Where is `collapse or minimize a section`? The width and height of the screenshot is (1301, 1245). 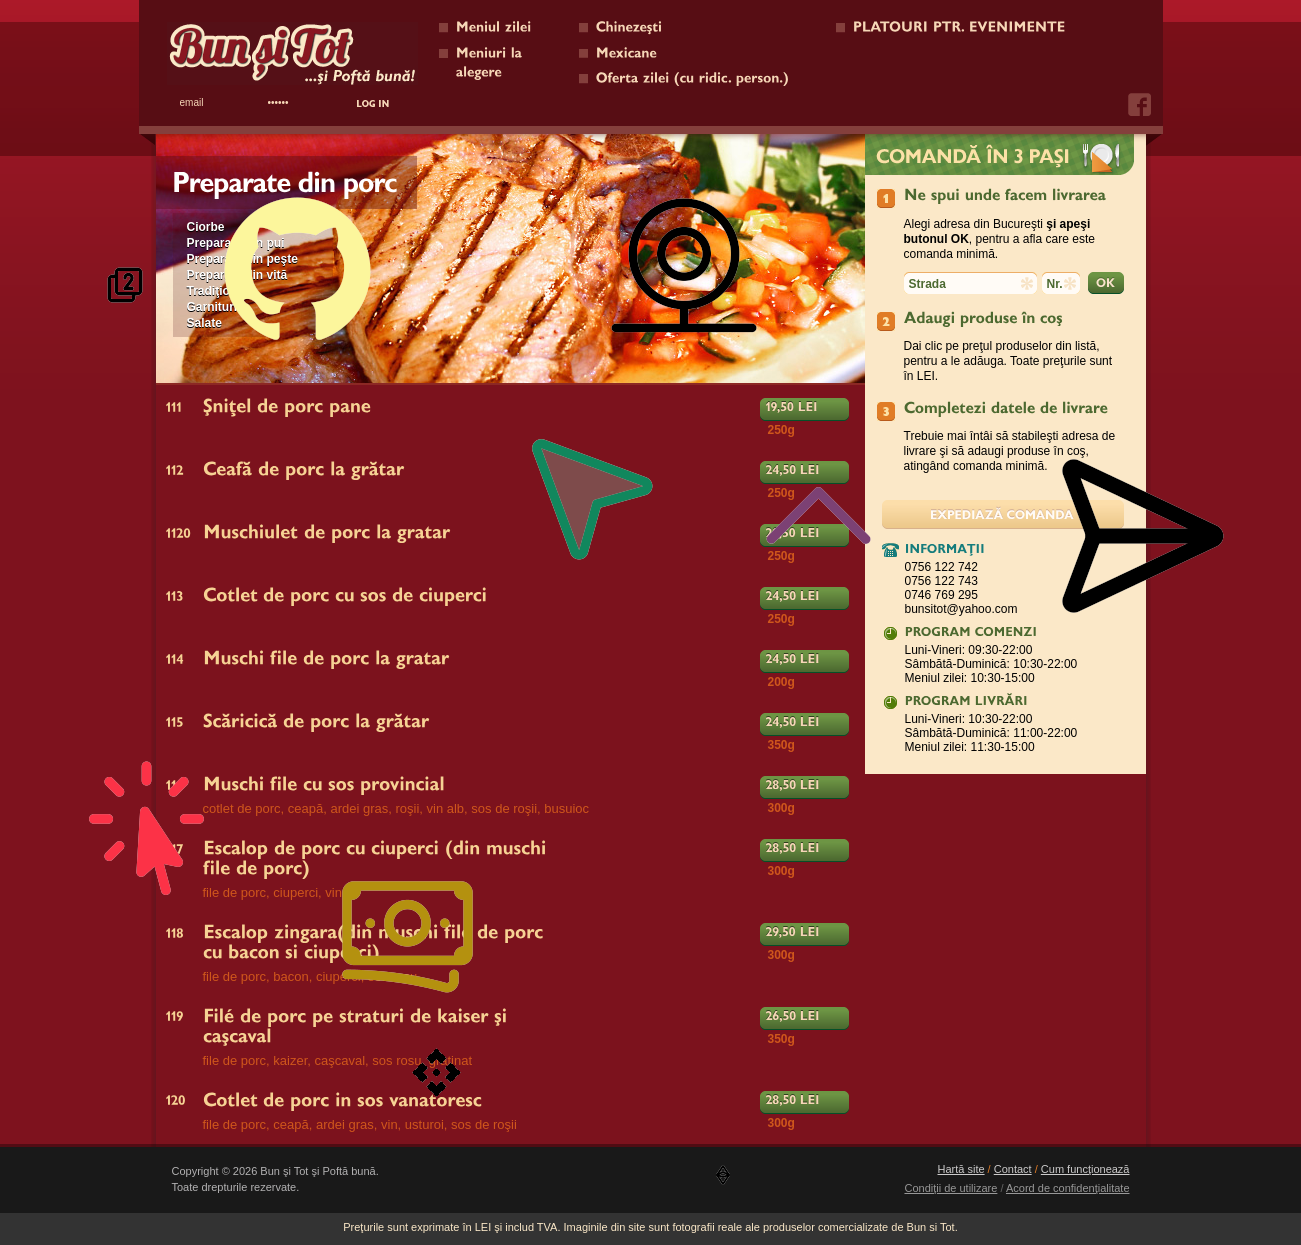 collapse or minimize a section is located at coordinates (818, 515).